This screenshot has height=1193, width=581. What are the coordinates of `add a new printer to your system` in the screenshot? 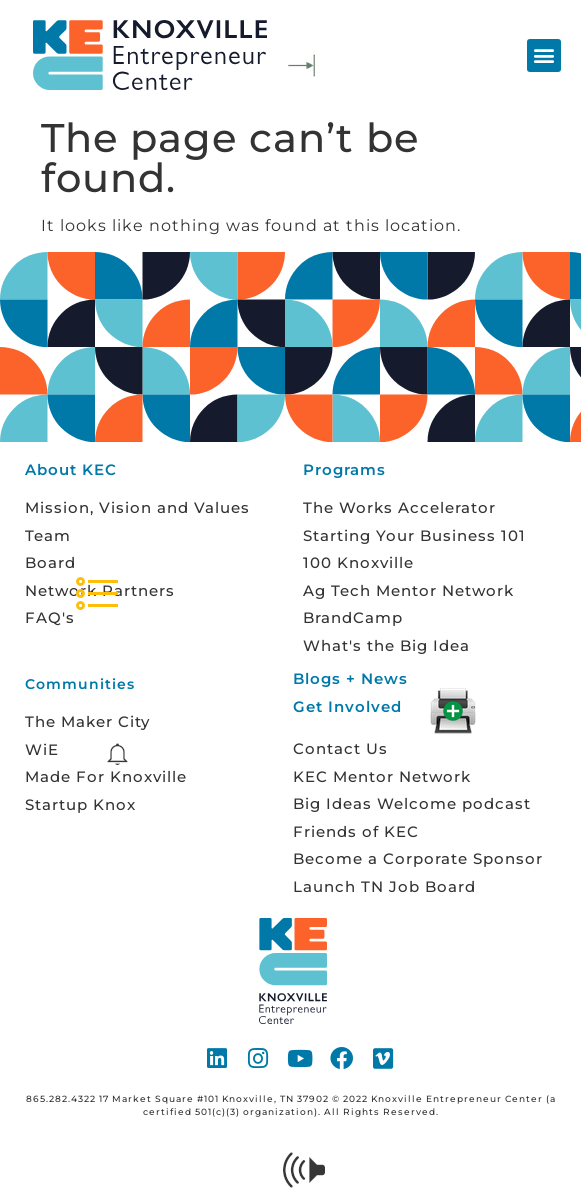 It's located at (453, 711).